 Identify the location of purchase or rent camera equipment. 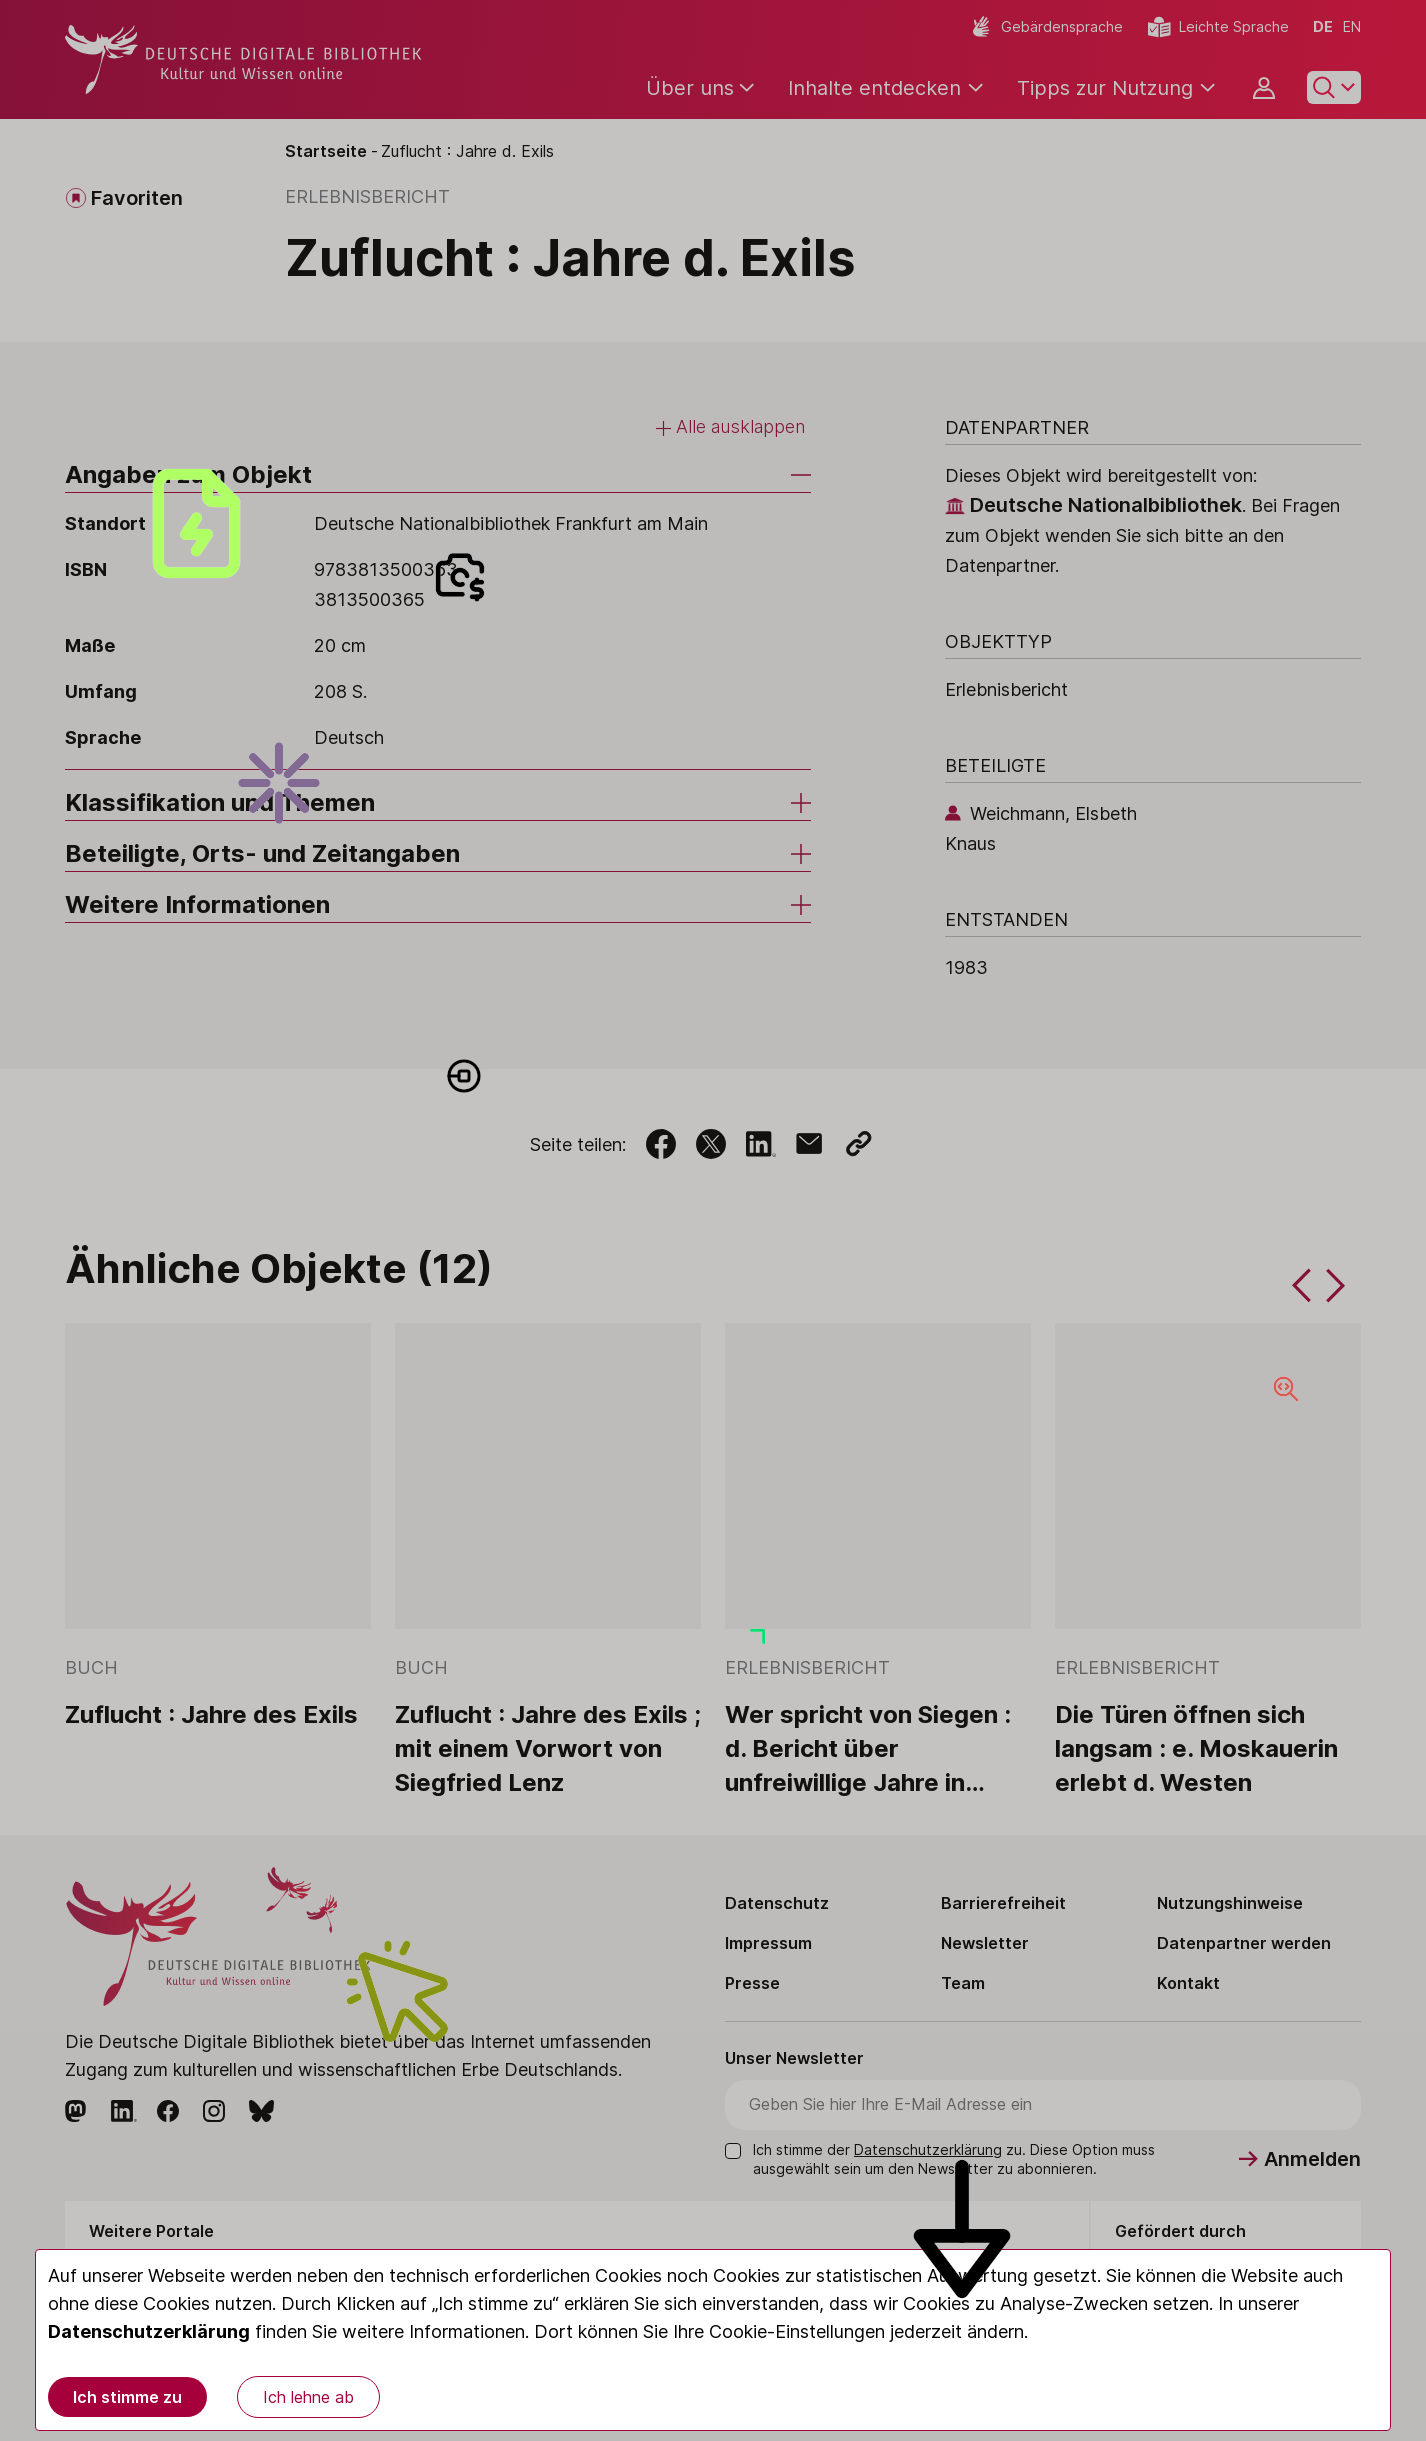
(460, 575).